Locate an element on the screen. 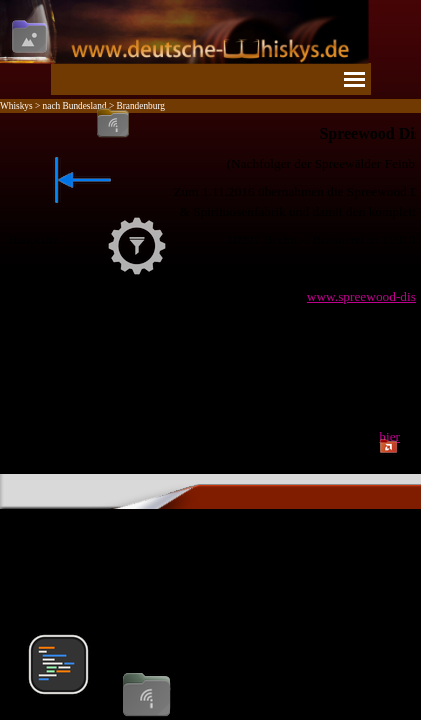 Image resolution: width=421 pixels, height=720 pixels. adjust parameter behavior settings is located at coordinates (137, 246).